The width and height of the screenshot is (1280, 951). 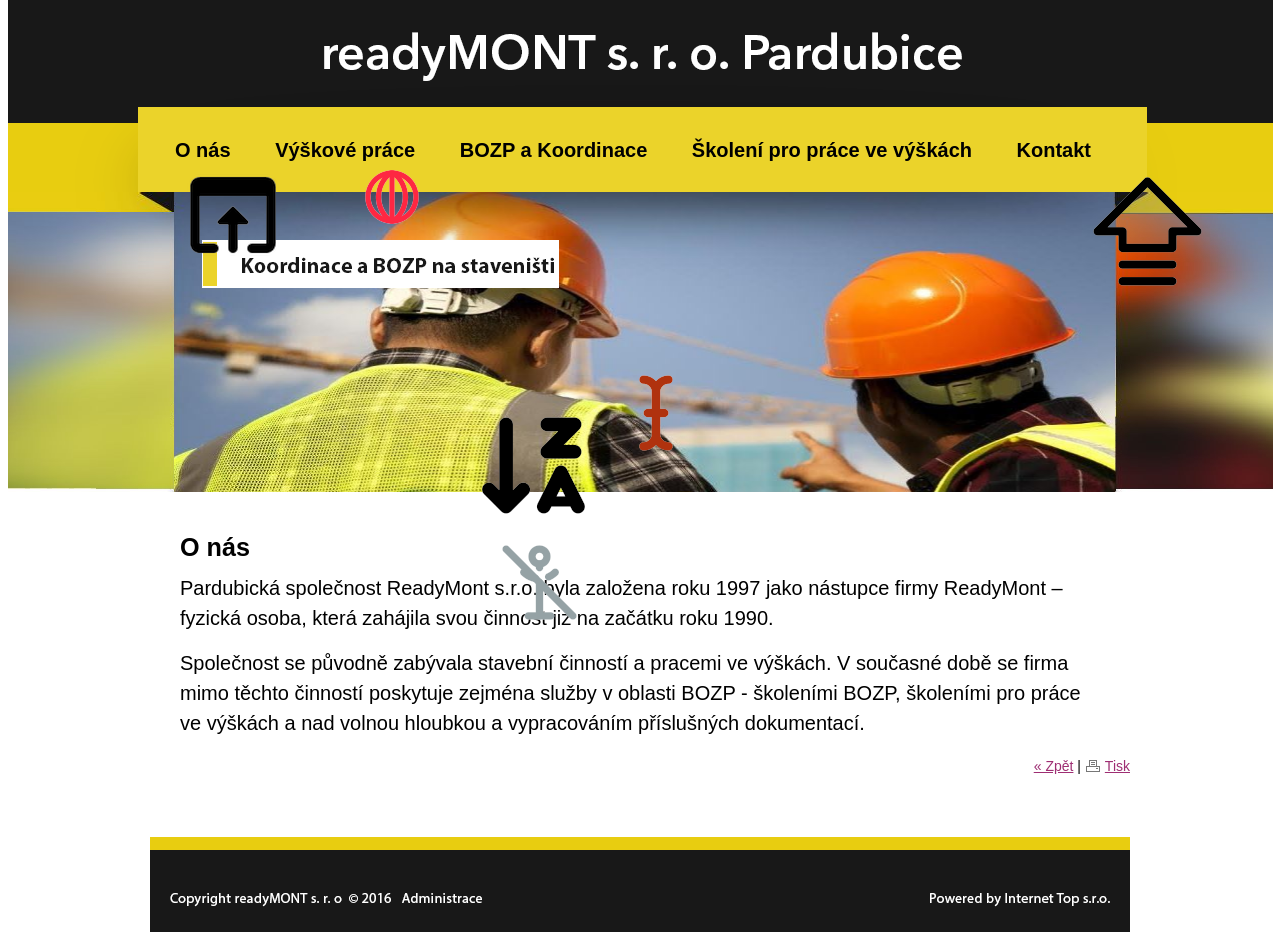 I want to click on upload multiple files or items, so click(x=1147, y=235).